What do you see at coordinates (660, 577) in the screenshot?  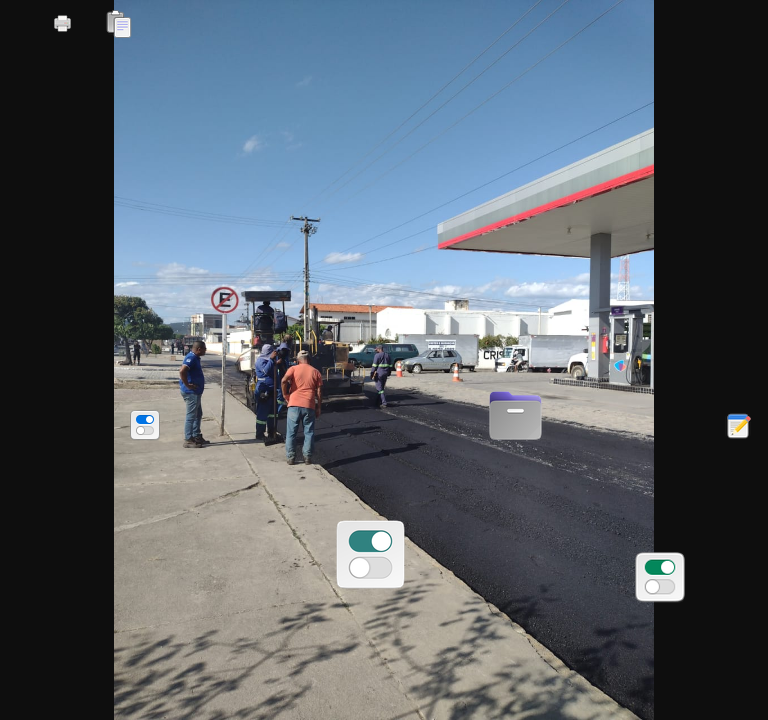 I see `open desktop settings and preferences` at bounding box center [660, 577].